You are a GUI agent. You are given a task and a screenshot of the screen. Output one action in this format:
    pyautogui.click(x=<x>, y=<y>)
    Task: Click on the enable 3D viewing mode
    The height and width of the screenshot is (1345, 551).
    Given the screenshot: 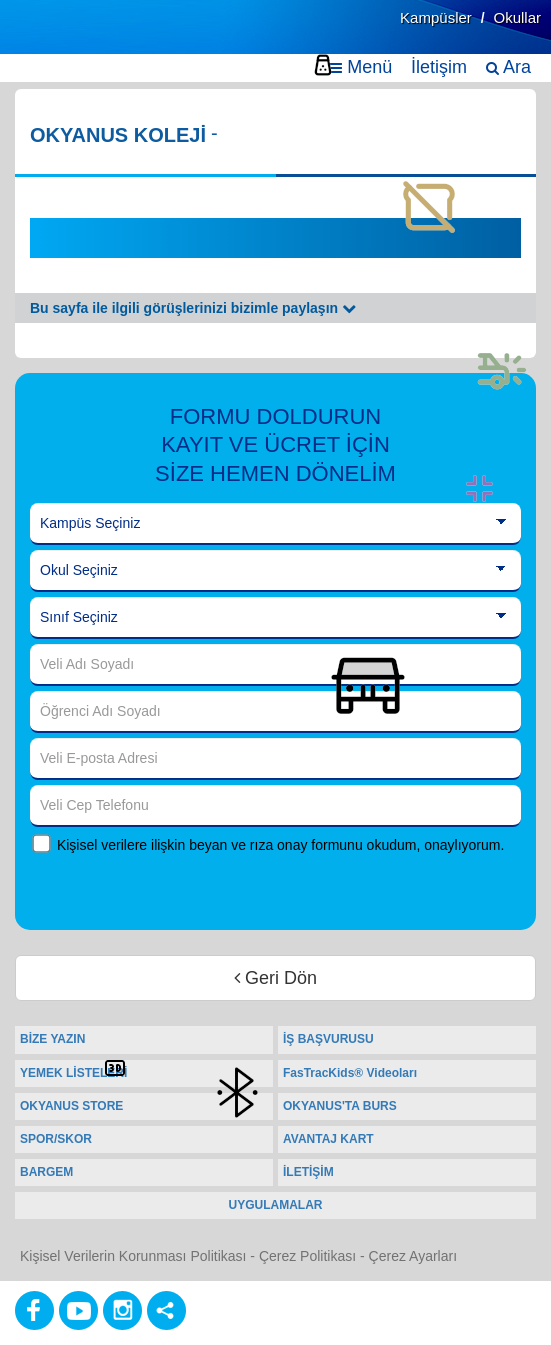 What is the action you would take?
    pyautogui.click(x=115, y=1068)
    